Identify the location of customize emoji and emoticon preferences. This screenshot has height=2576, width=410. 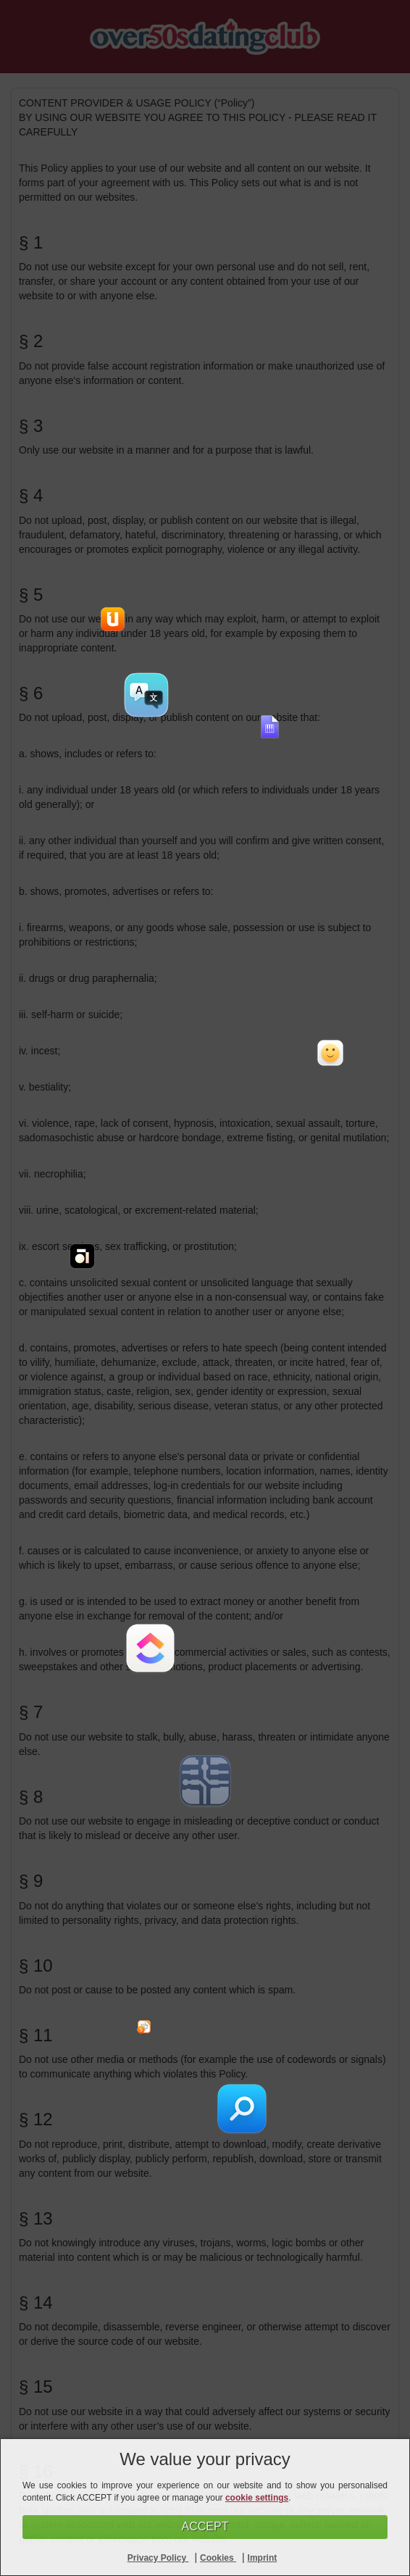
(330, 1053).